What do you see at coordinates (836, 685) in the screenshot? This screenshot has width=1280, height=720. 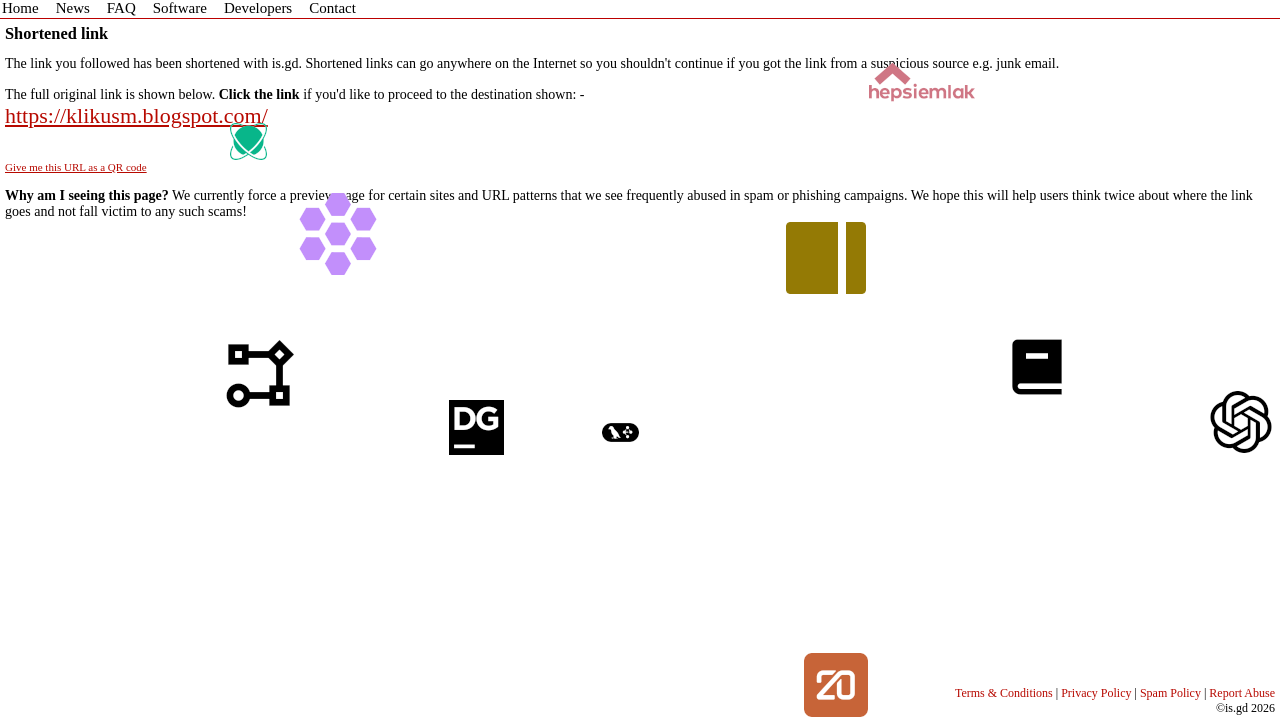 I see `open the Twenty CRM app` at bounding box center [836, 685].